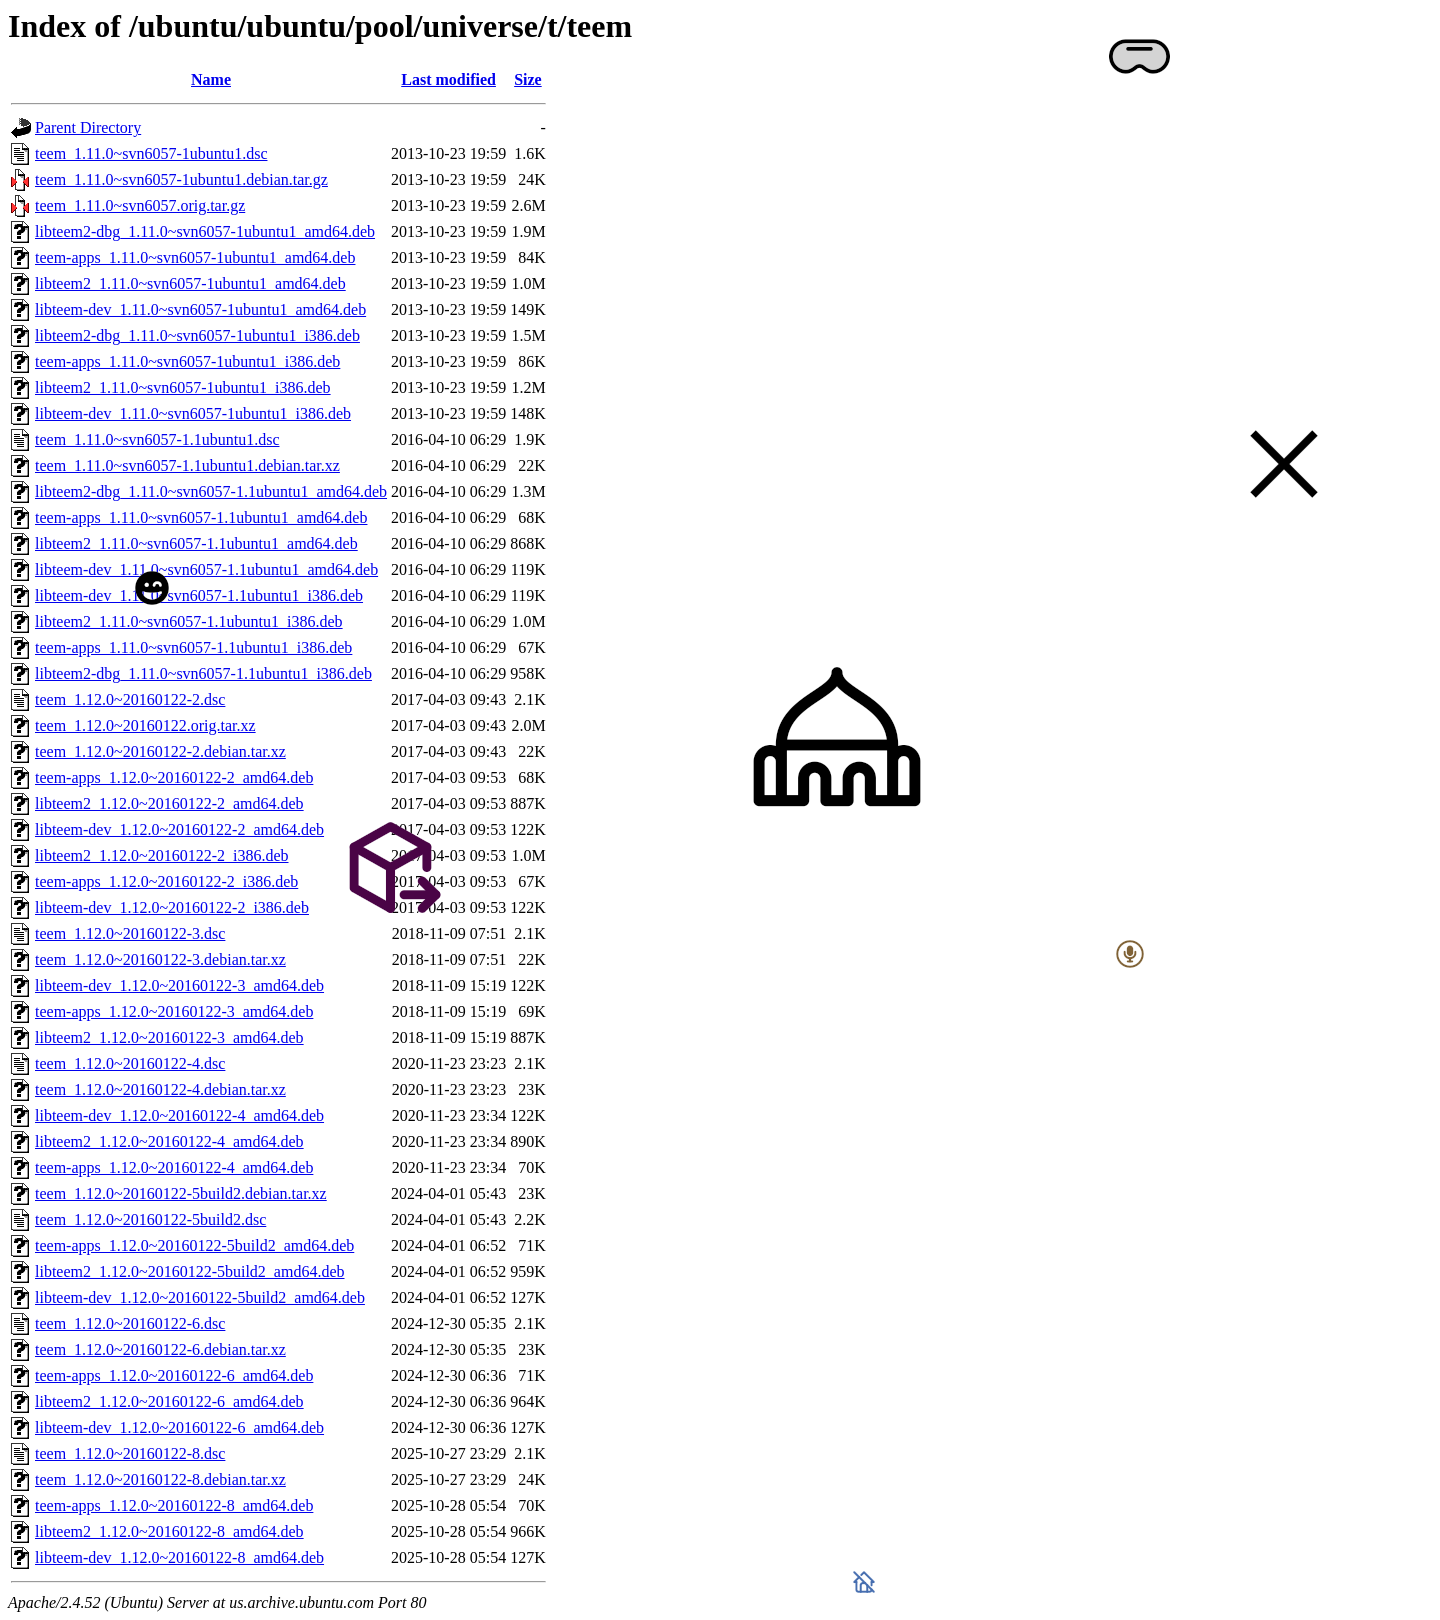  What do you see at coordinates (1130, 954) in the screenshot?
I see `tap to start voice input` at bounding box center [1130, 954].